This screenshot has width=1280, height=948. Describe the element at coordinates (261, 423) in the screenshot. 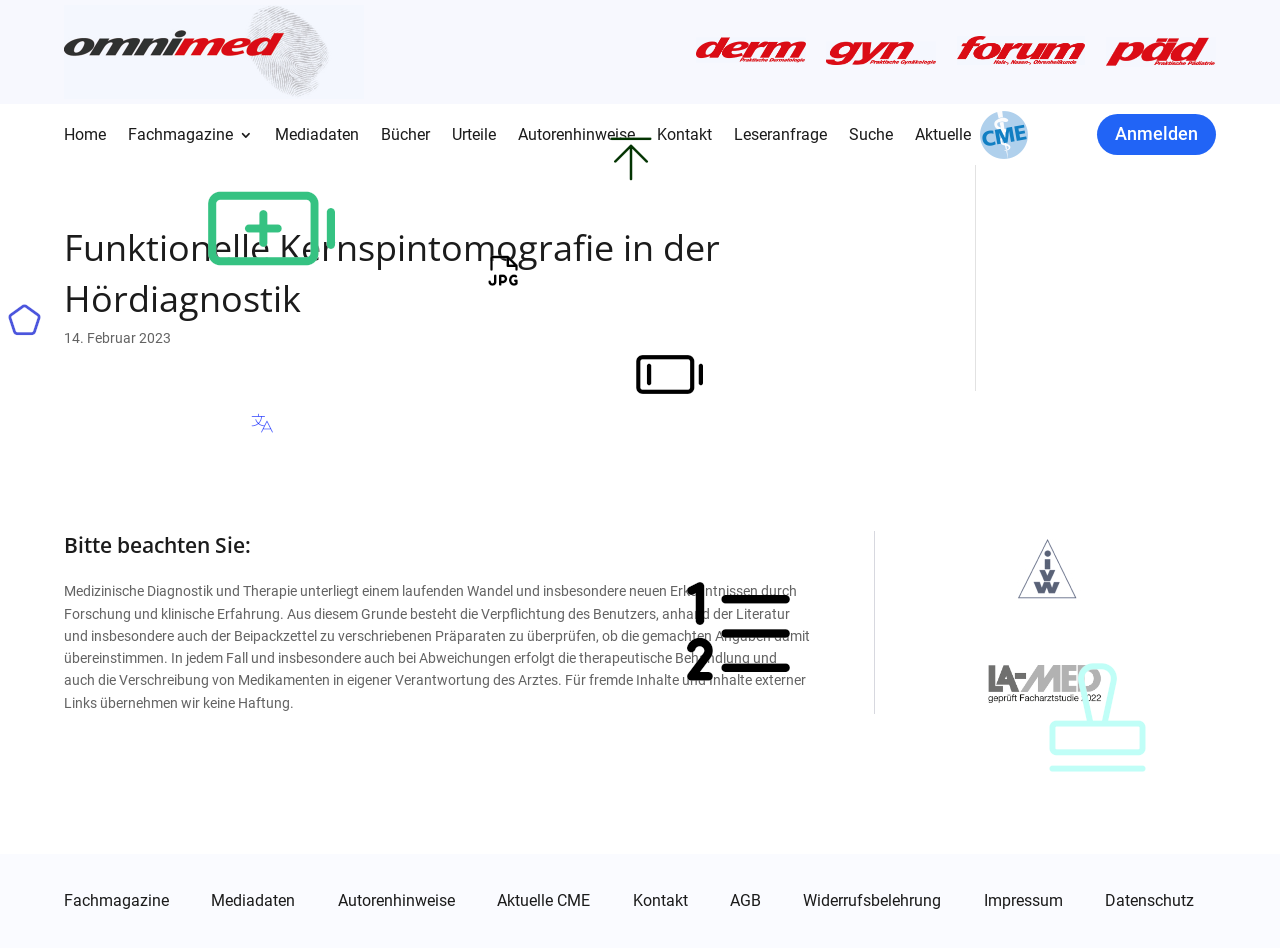

I see `translate text to another language` at that location.